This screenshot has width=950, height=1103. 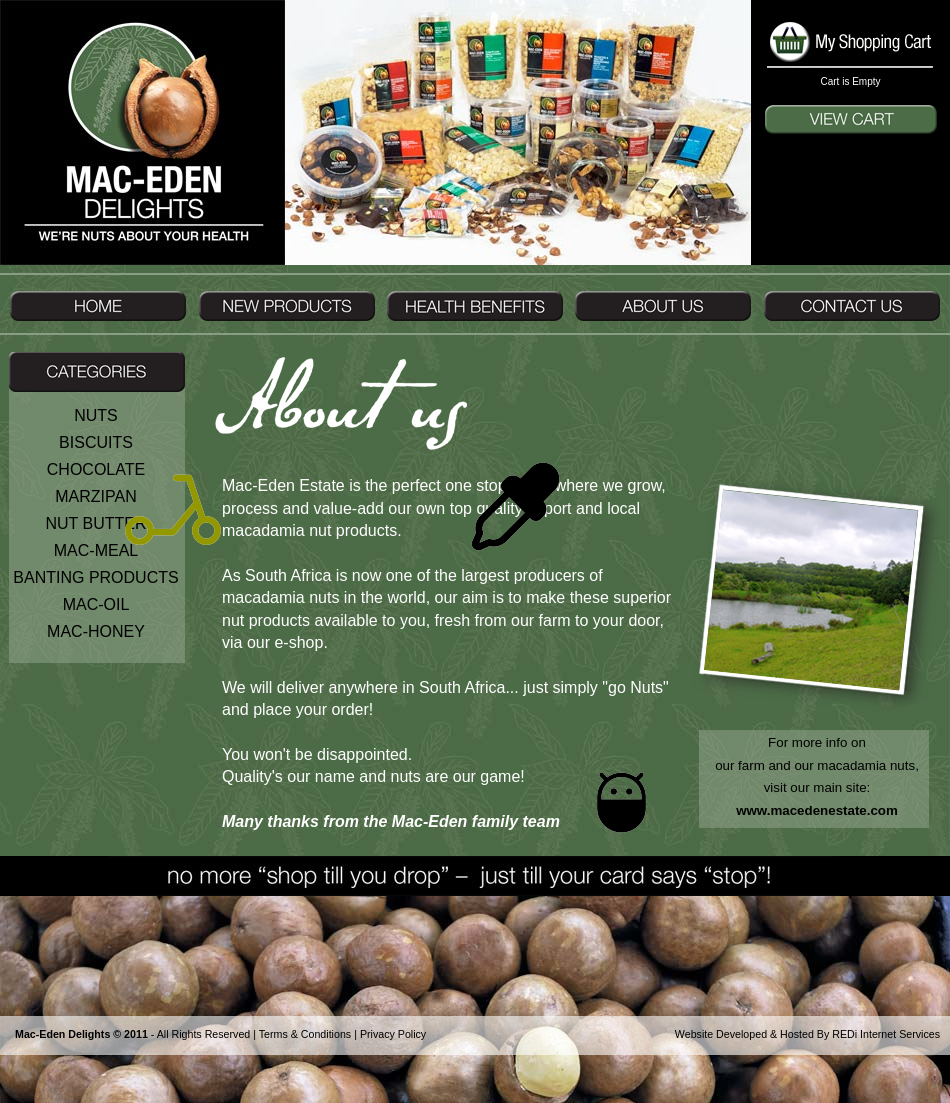 What do you see at coordinates (515, 506) in the screenshot?
I see `pick a color from the canvas` at bounding box center [515, 506].